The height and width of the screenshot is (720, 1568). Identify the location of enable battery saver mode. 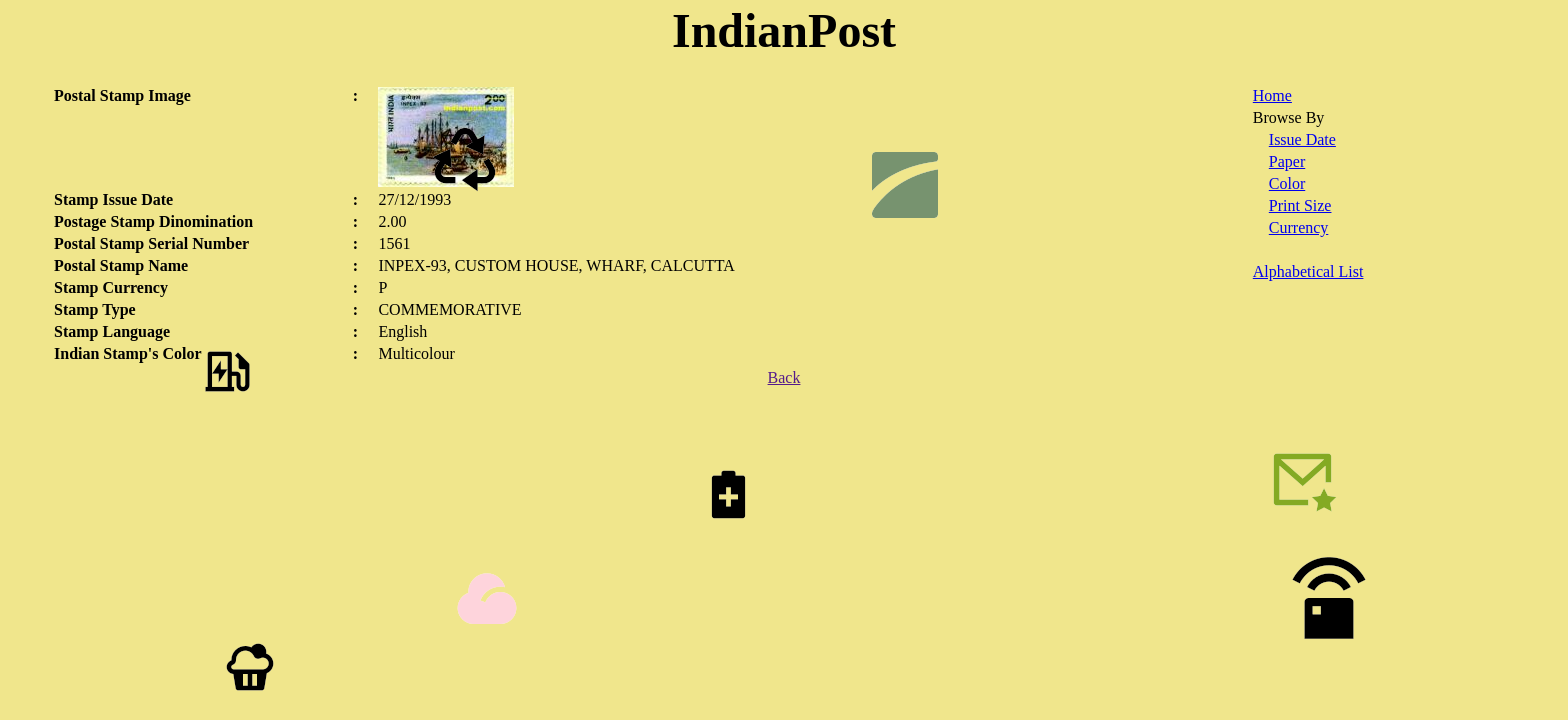
(728, 494).